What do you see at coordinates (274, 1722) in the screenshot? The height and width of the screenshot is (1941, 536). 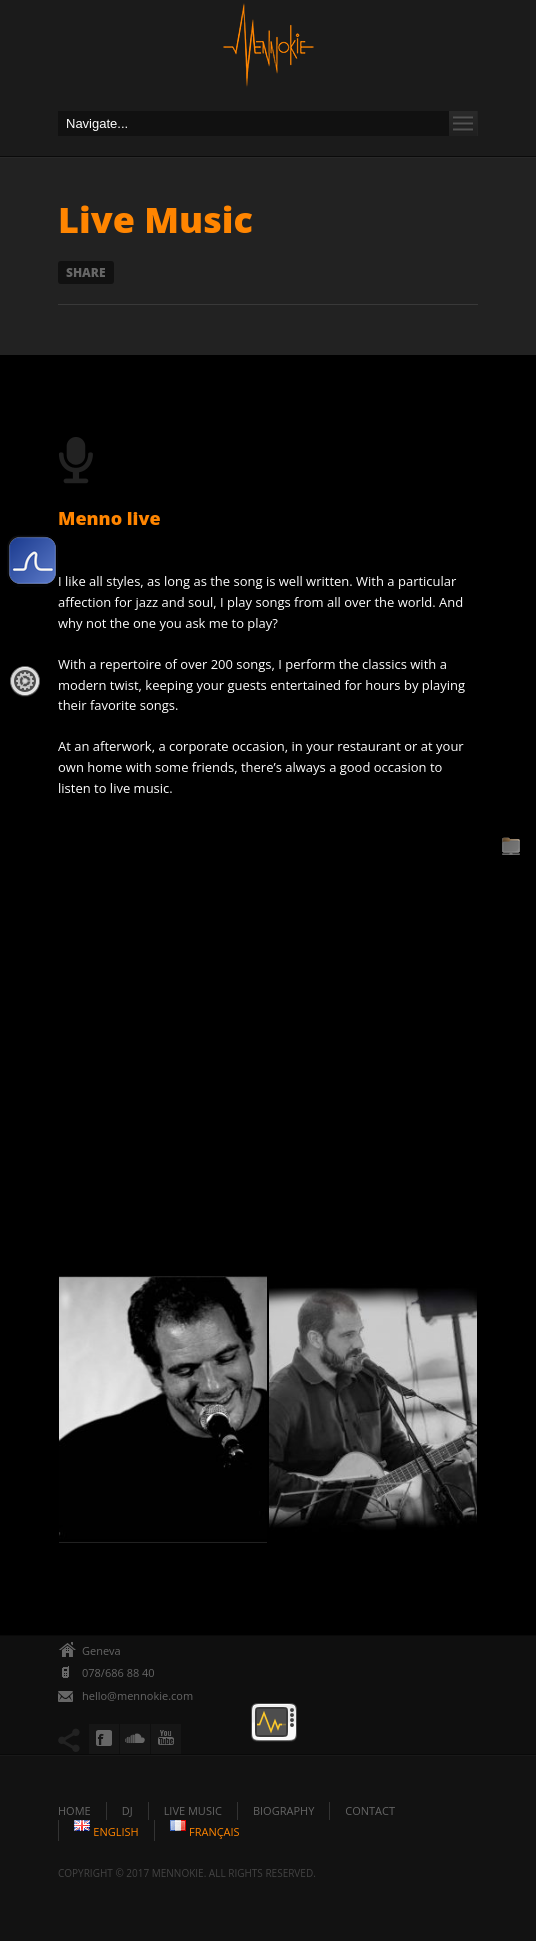 I see `open system monitor application` at bounding box center [274, 1722].